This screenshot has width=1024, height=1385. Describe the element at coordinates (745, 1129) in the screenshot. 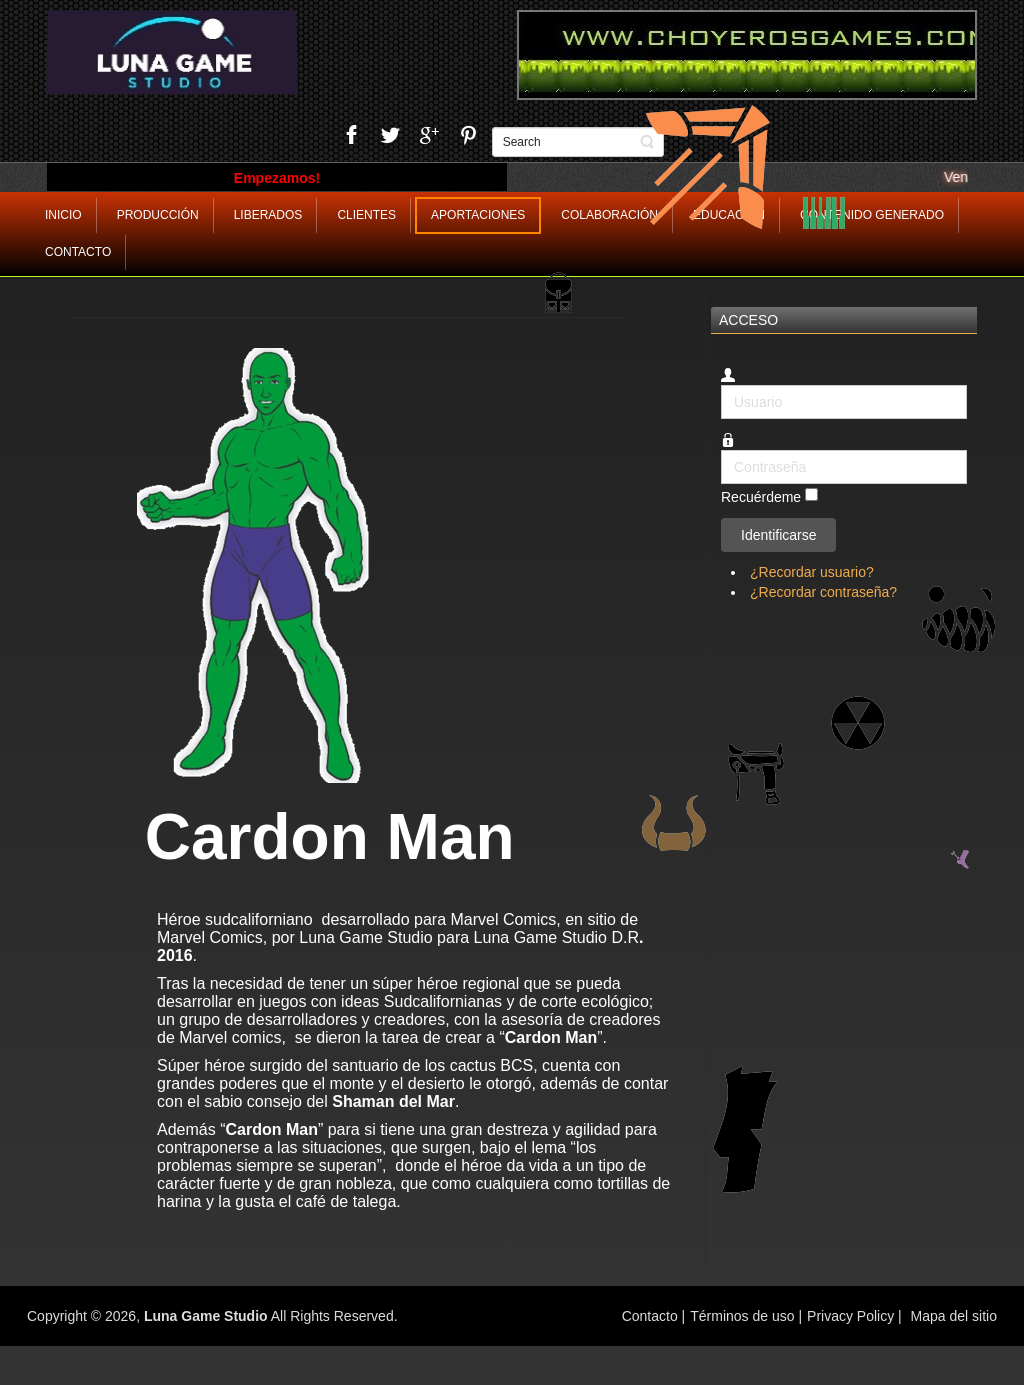

I see `select portugal as your country or region` at that location.